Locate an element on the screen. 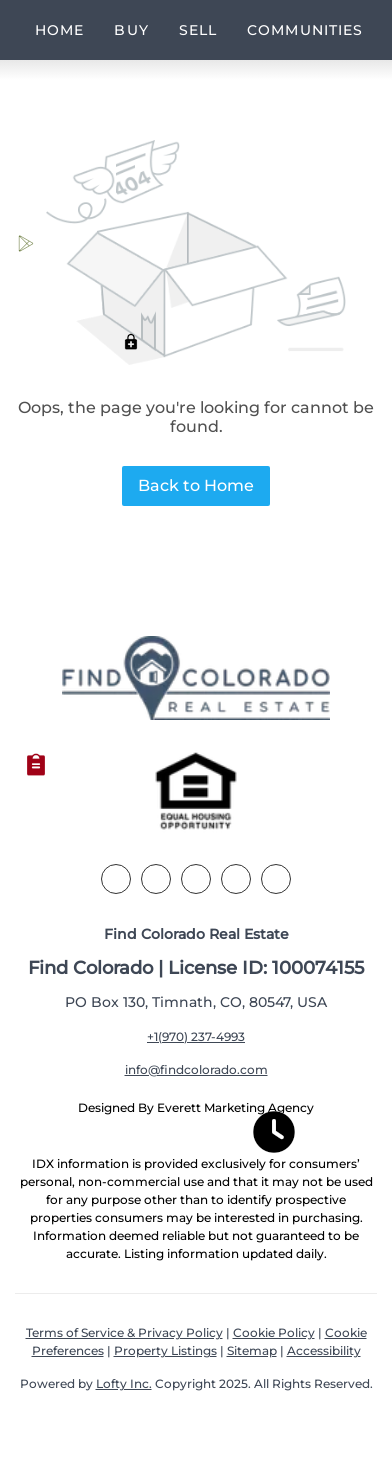 The width and height of the screenshot is (392, 1473). view time or clock settings is located at coordinates (274, 1132).